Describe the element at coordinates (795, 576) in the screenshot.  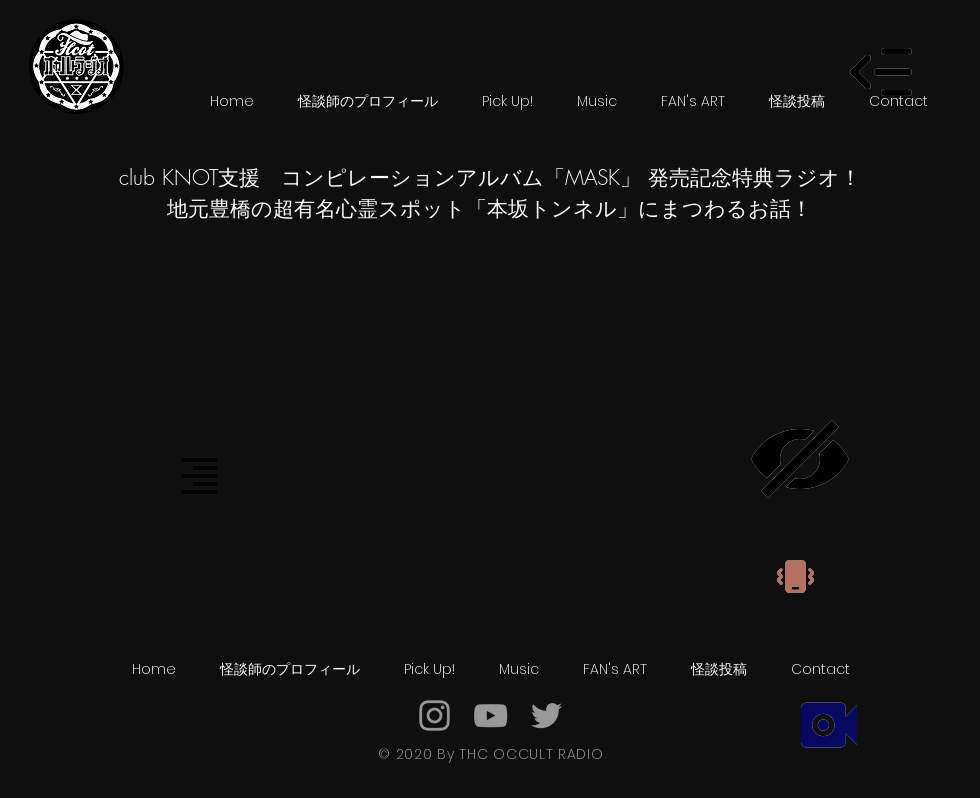
I see `phone is on vibrate mode` at that location.